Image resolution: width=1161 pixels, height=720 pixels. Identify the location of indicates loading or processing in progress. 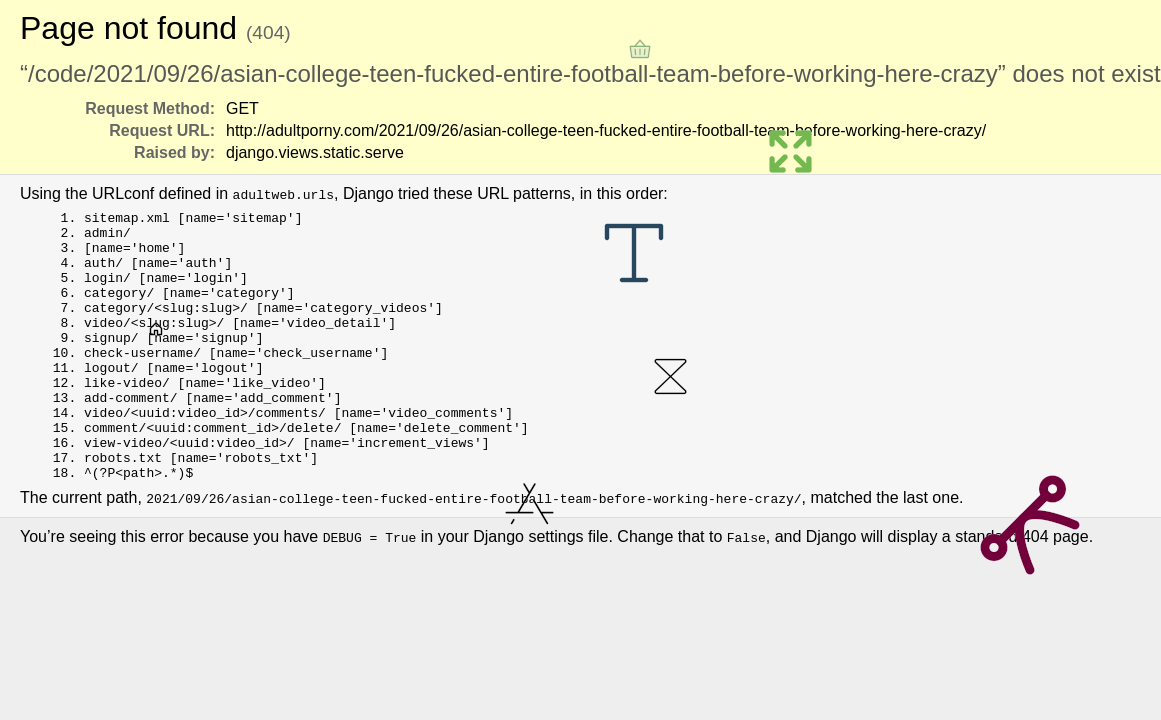
(670, 376).